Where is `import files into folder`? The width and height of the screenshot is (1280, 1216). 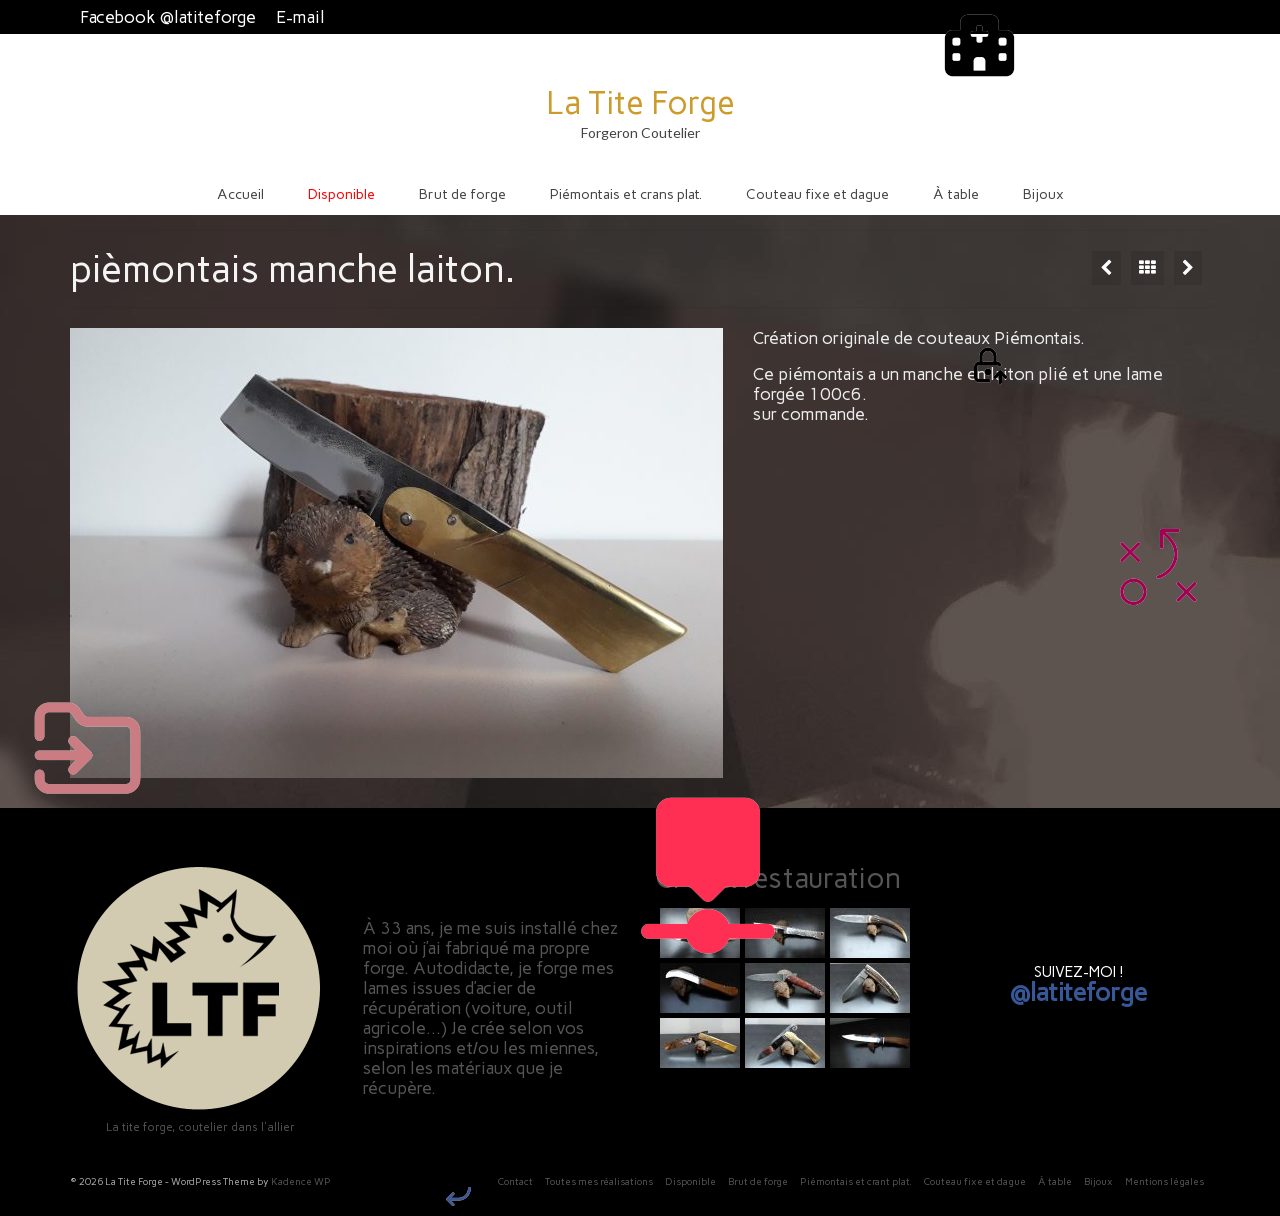
import files into folder is located at coordinates (87, 750).